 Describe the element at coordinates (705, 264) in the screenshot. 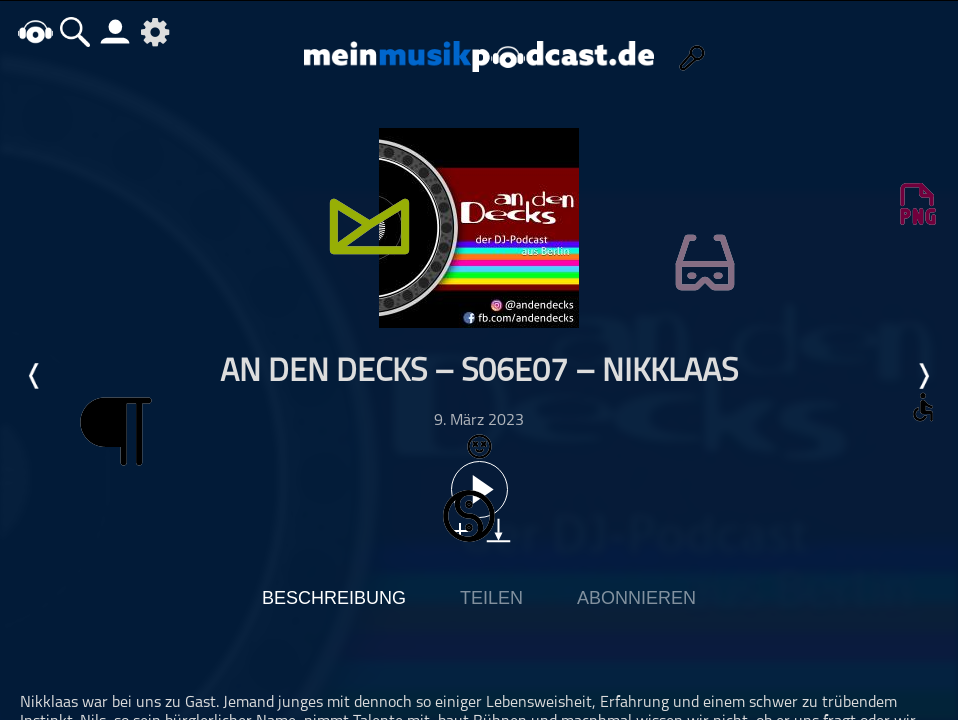

I see `enable 3D viewing mode` at that location.